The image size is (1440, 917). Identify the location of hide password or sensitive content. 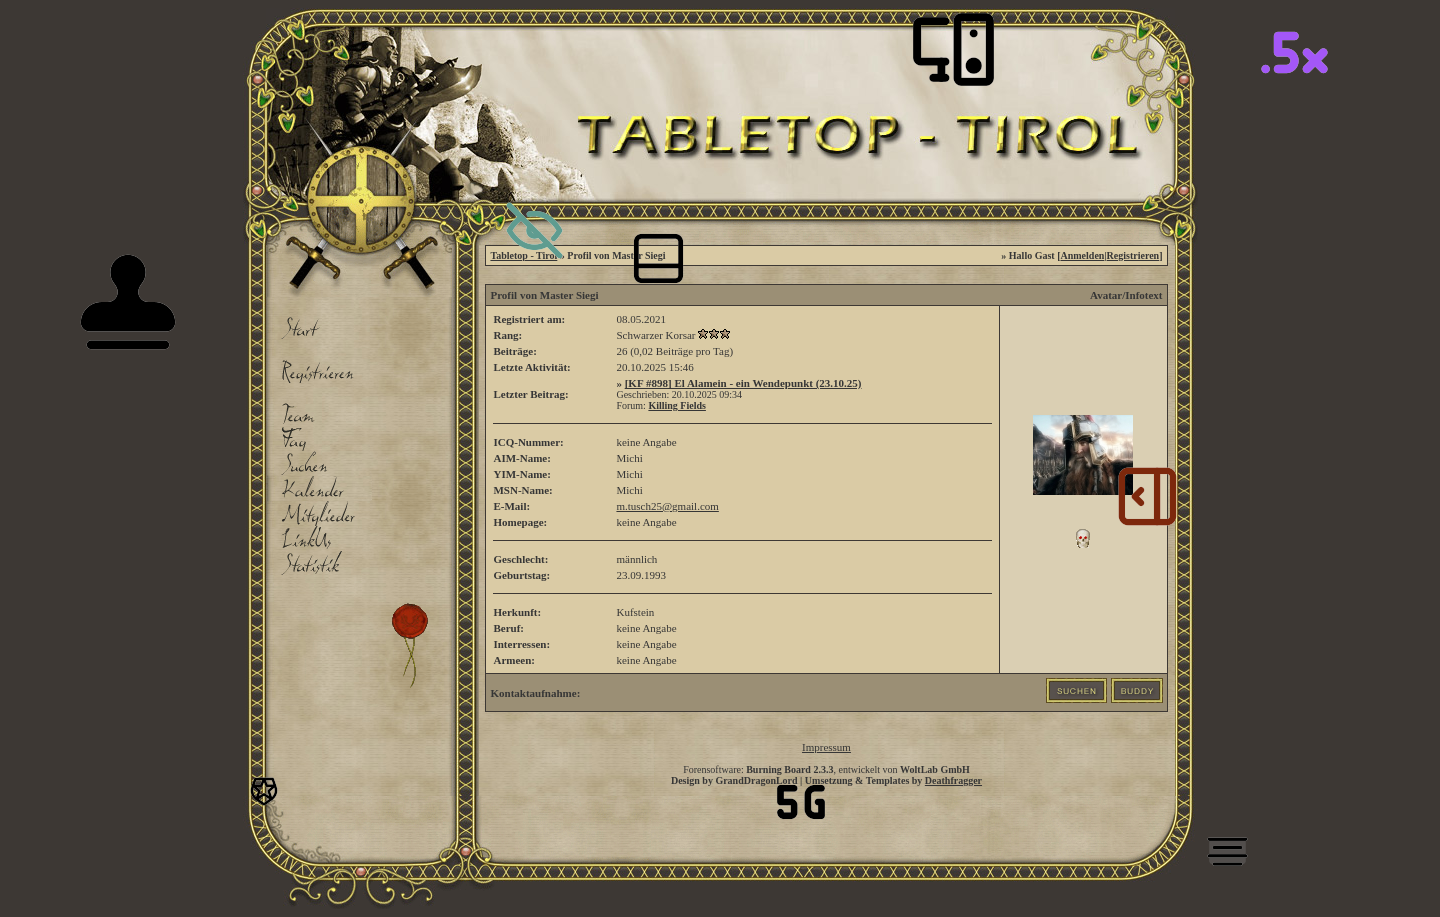
(534, 230).